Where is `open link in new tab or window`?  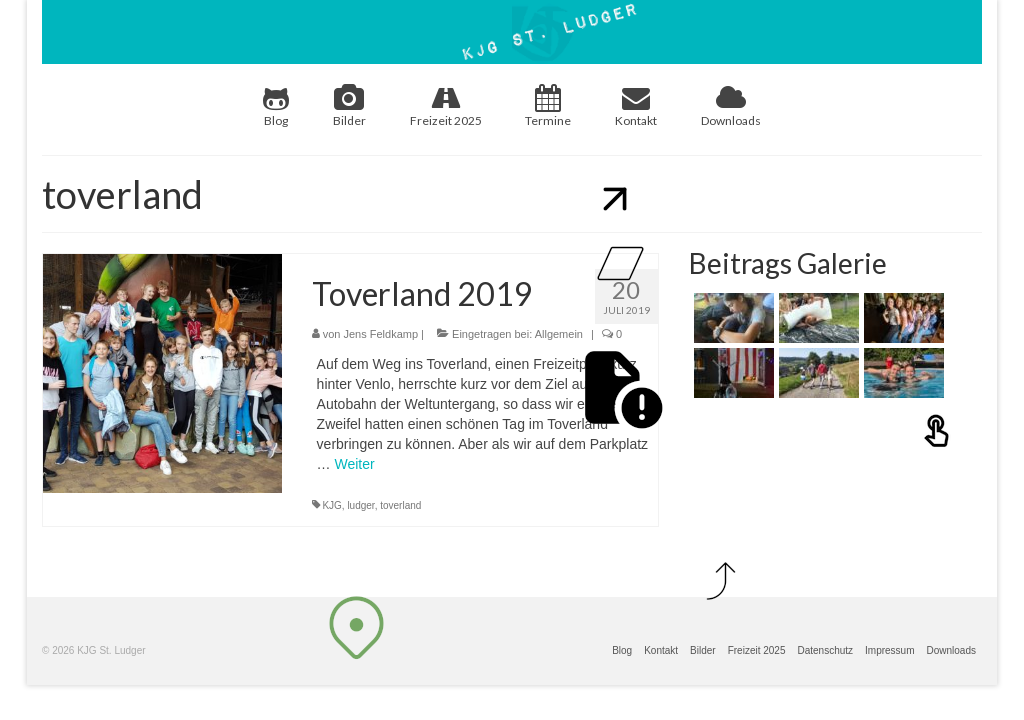 open link in new tab or window is located at coordinates (615, 199).